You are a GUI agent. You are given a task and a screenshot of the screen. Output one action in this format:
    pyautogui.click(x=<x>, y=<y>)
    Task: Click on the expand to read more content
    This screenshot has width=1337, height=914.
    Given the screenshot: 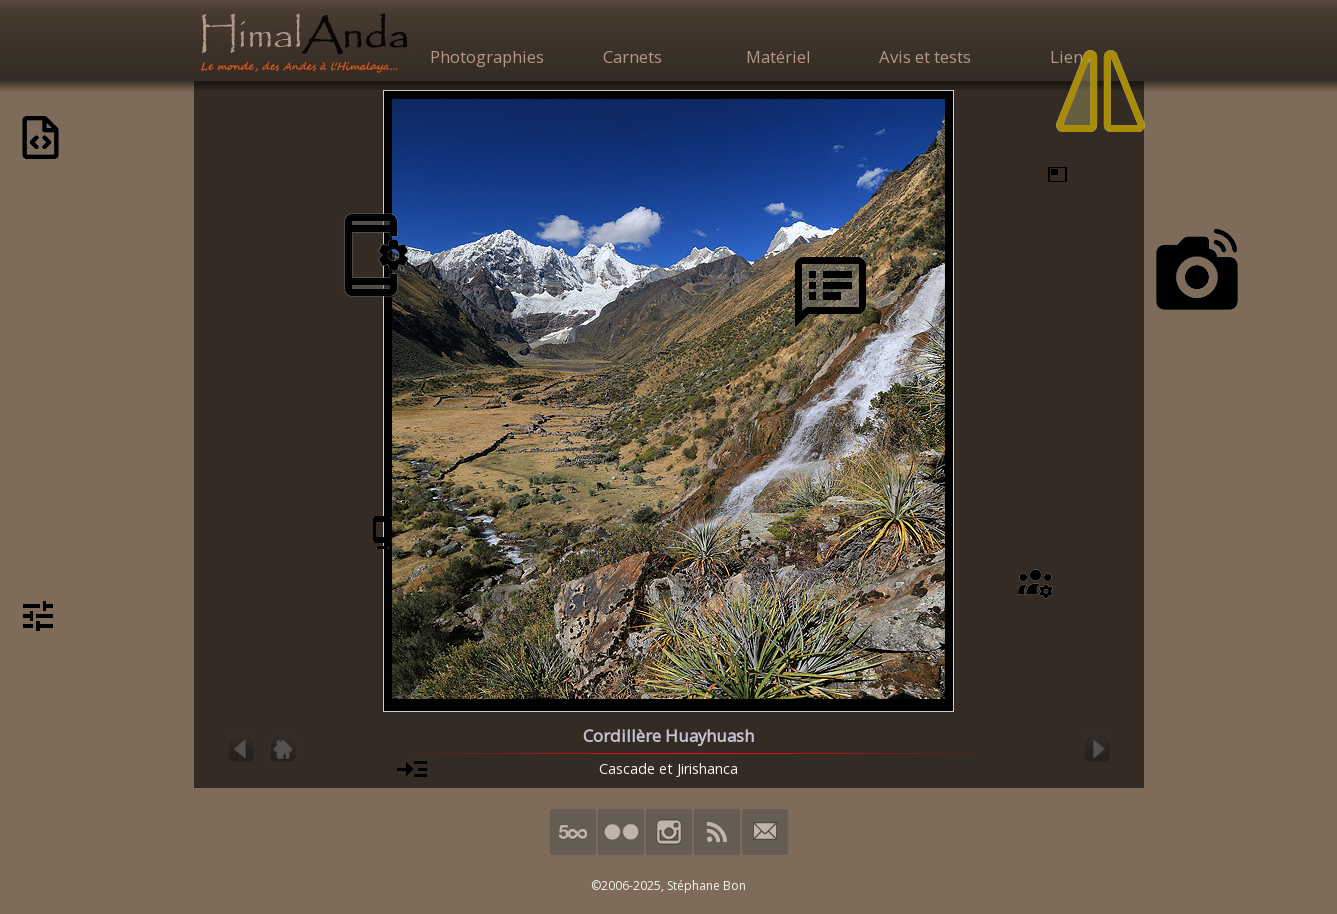 What is the action you would take?
    pyautogui.click(x=412, y=769)
    